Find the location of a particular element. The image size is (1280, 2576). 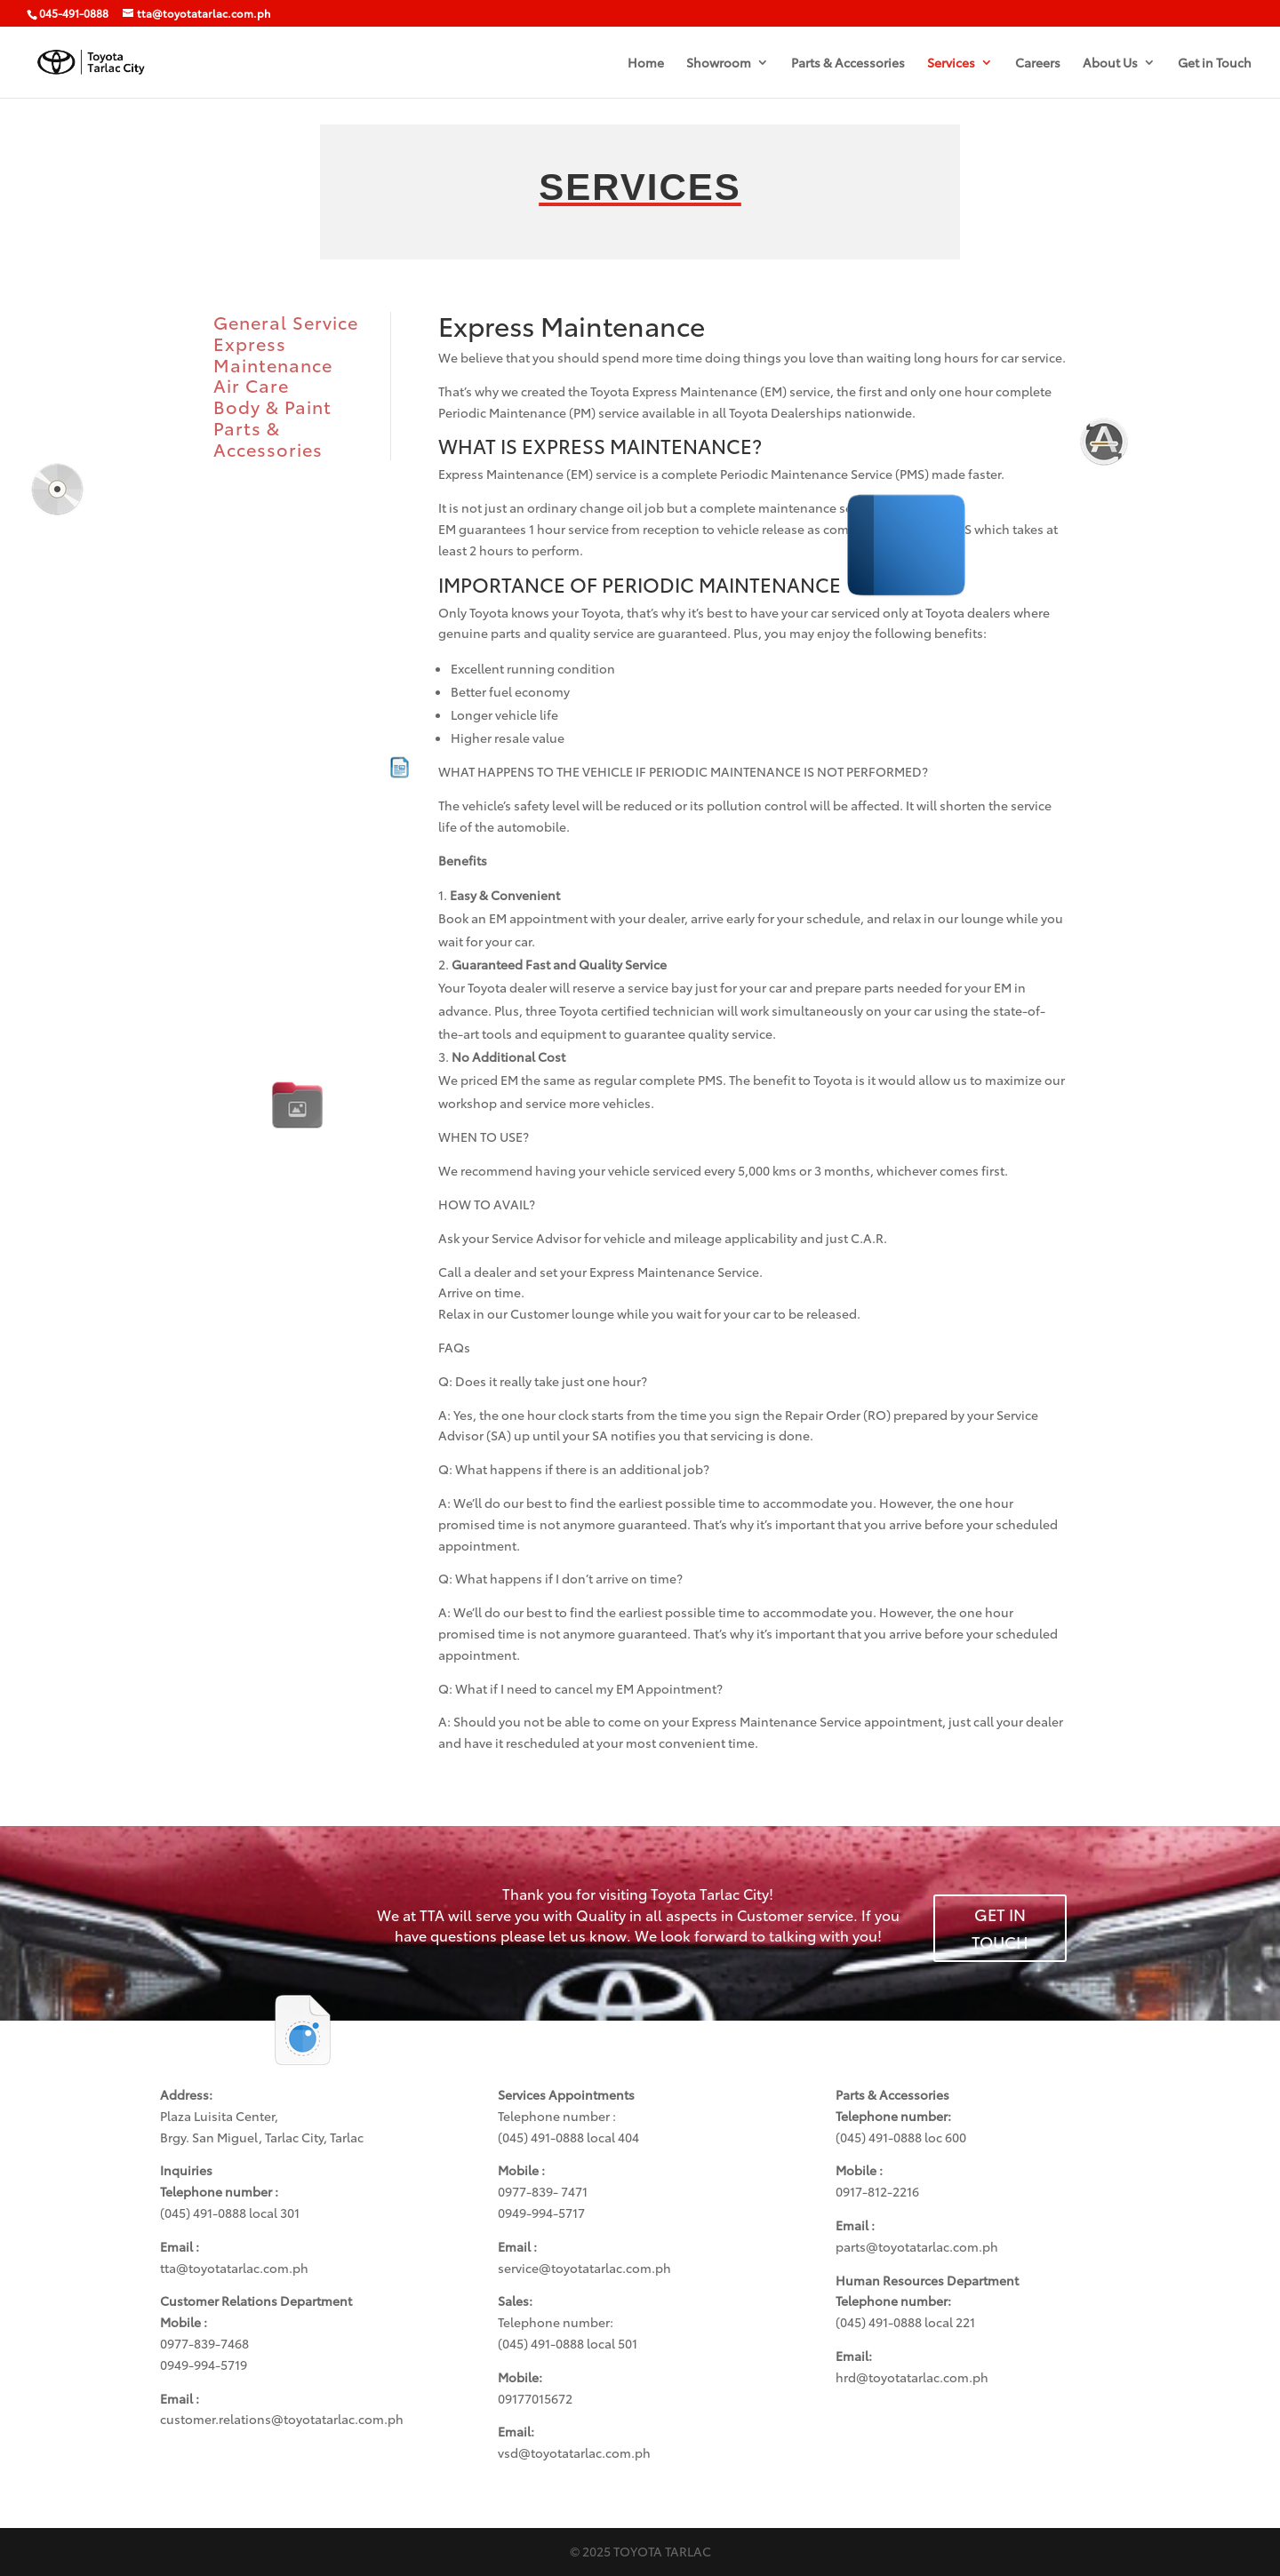

open your pictures folder is located at coordinates (297, 1105).